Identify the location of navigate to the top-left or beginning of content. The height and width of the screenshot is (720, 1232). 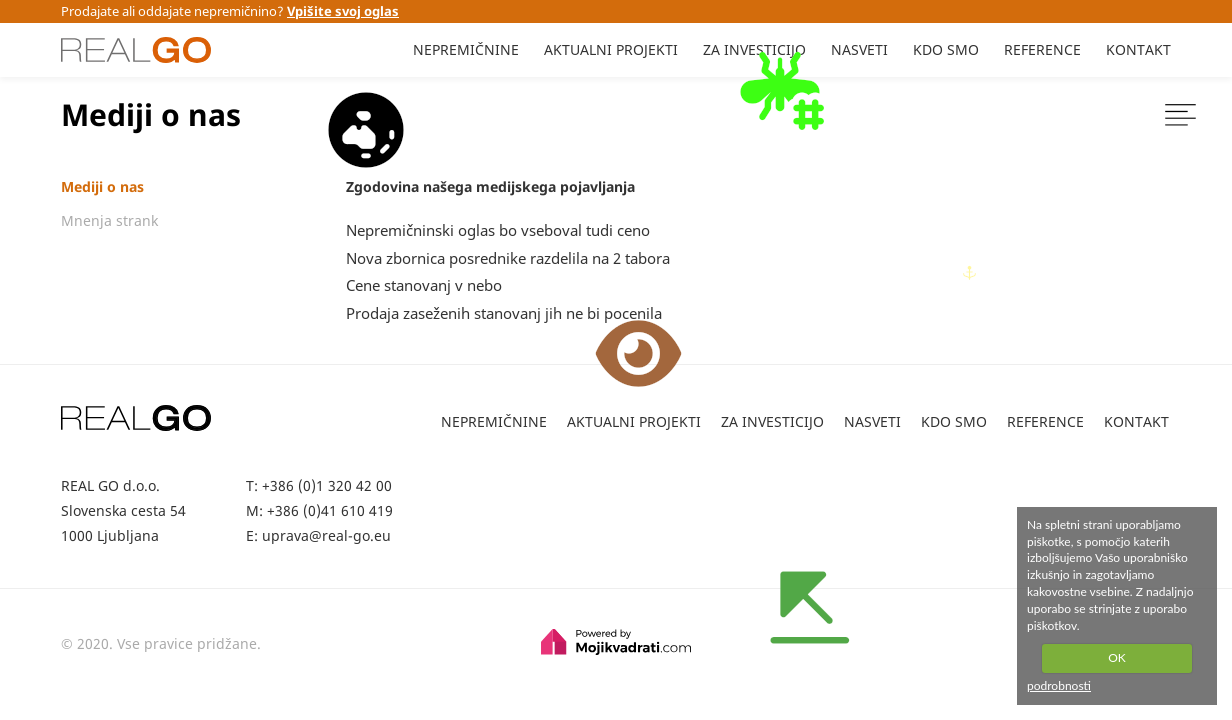
(806, 607).